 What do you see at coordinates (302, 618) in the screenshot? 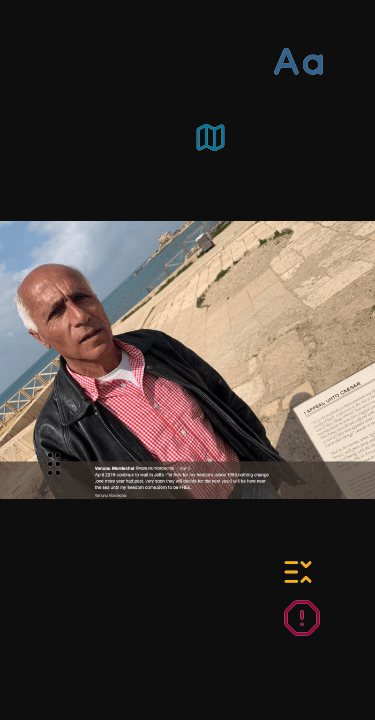
I see `indicates a critical warning or error state` at bounding box center [302, 618].